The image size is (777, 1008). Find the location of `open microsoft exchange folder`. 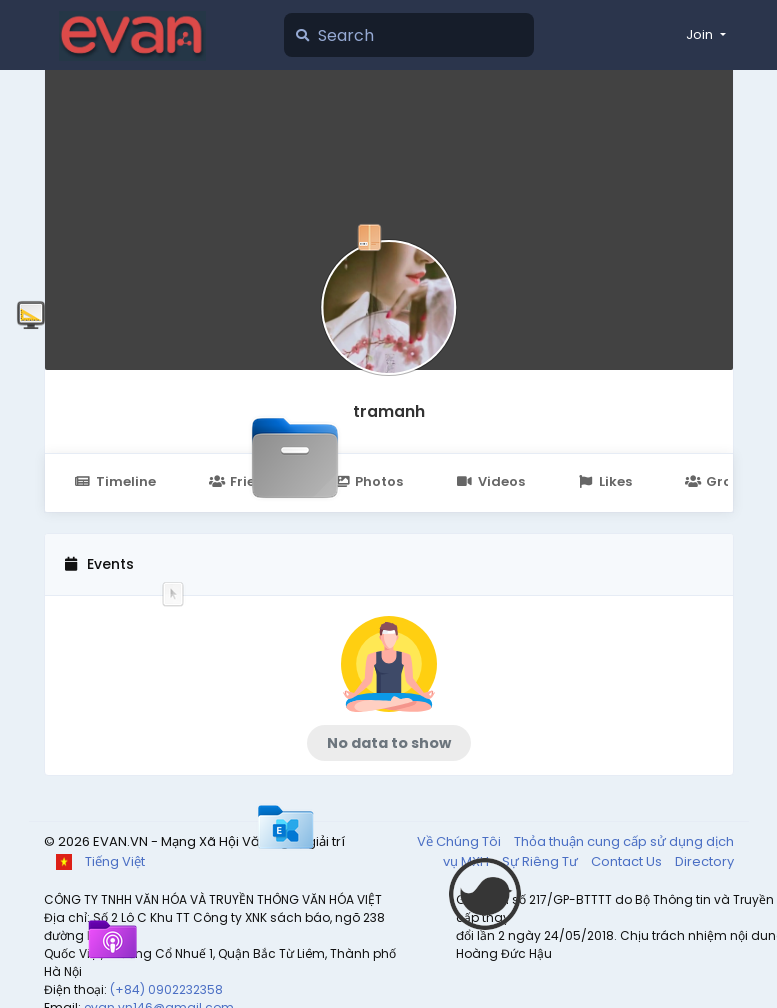

open microsoft exchange folder is located at coordinates (285, 828).